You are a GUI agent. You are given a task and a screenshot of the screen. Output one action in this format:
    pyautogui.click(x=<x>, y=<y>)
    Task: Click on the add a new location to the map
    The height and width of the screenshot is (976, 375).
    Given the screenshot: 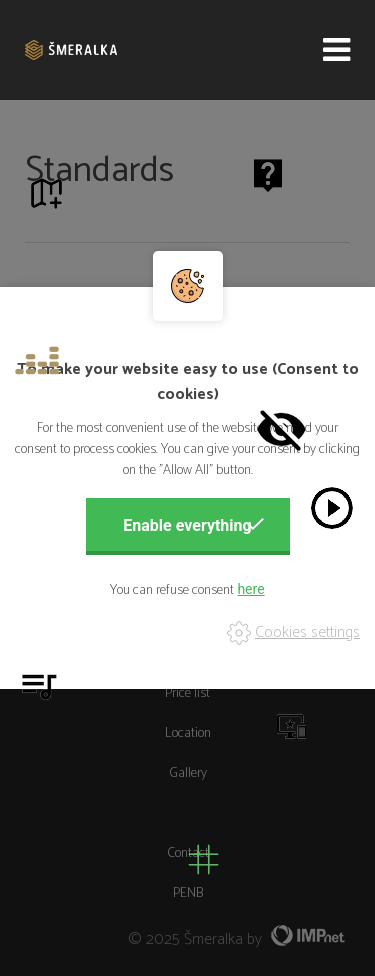 What is the action you would take?
    pyautogui.click(x=46, y=193)
    